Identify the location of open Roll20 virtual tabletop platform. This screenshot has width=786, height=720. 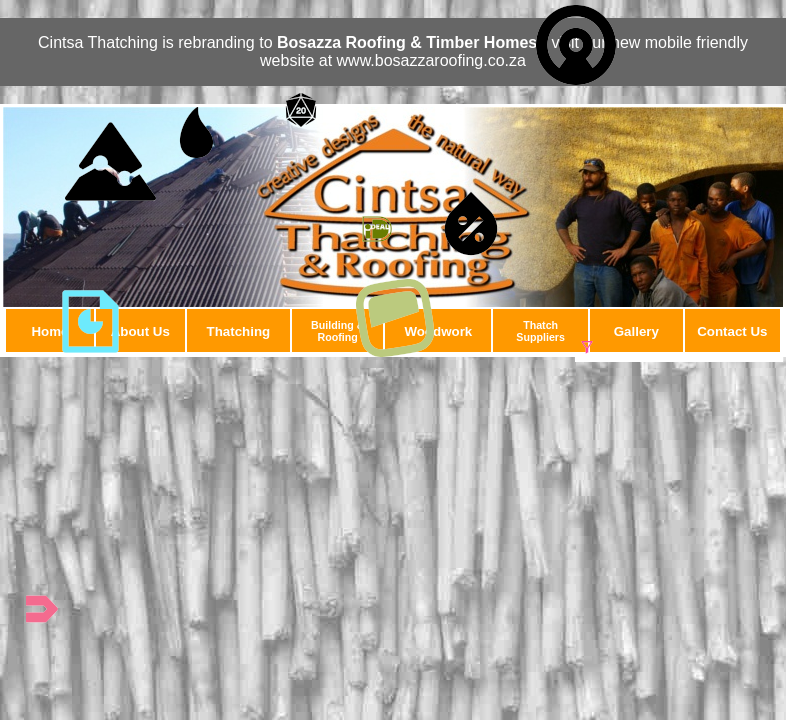
(301, 110).